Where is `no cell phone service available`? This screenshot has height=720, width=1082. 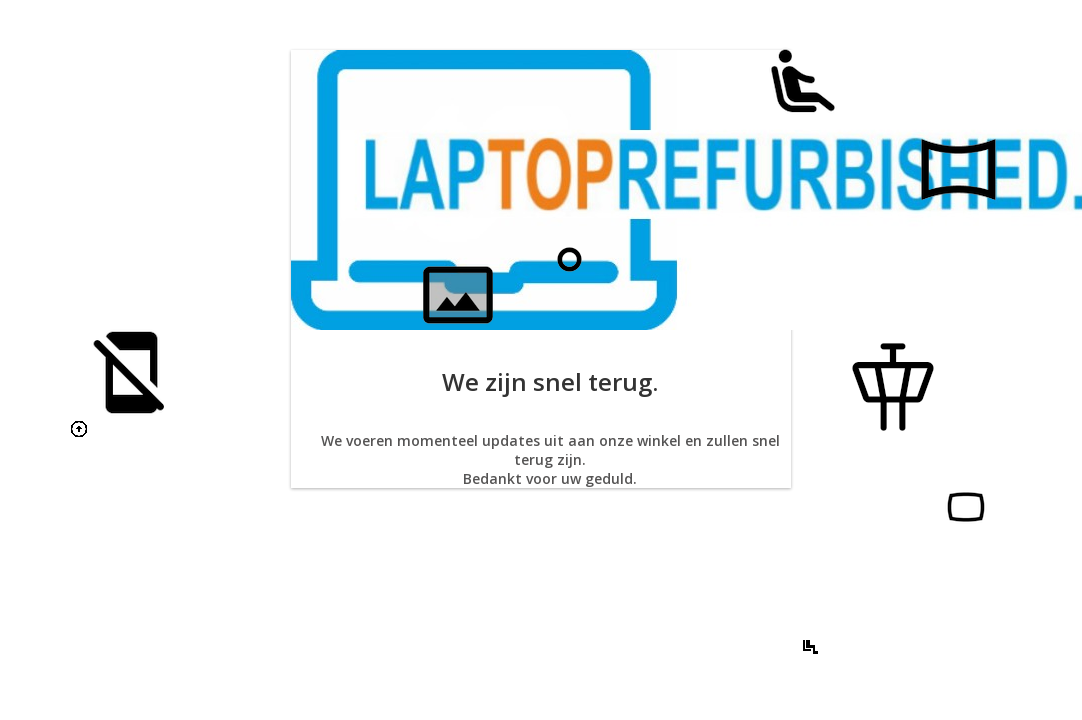
no cell phone service available is located at coordinates (131, 372).